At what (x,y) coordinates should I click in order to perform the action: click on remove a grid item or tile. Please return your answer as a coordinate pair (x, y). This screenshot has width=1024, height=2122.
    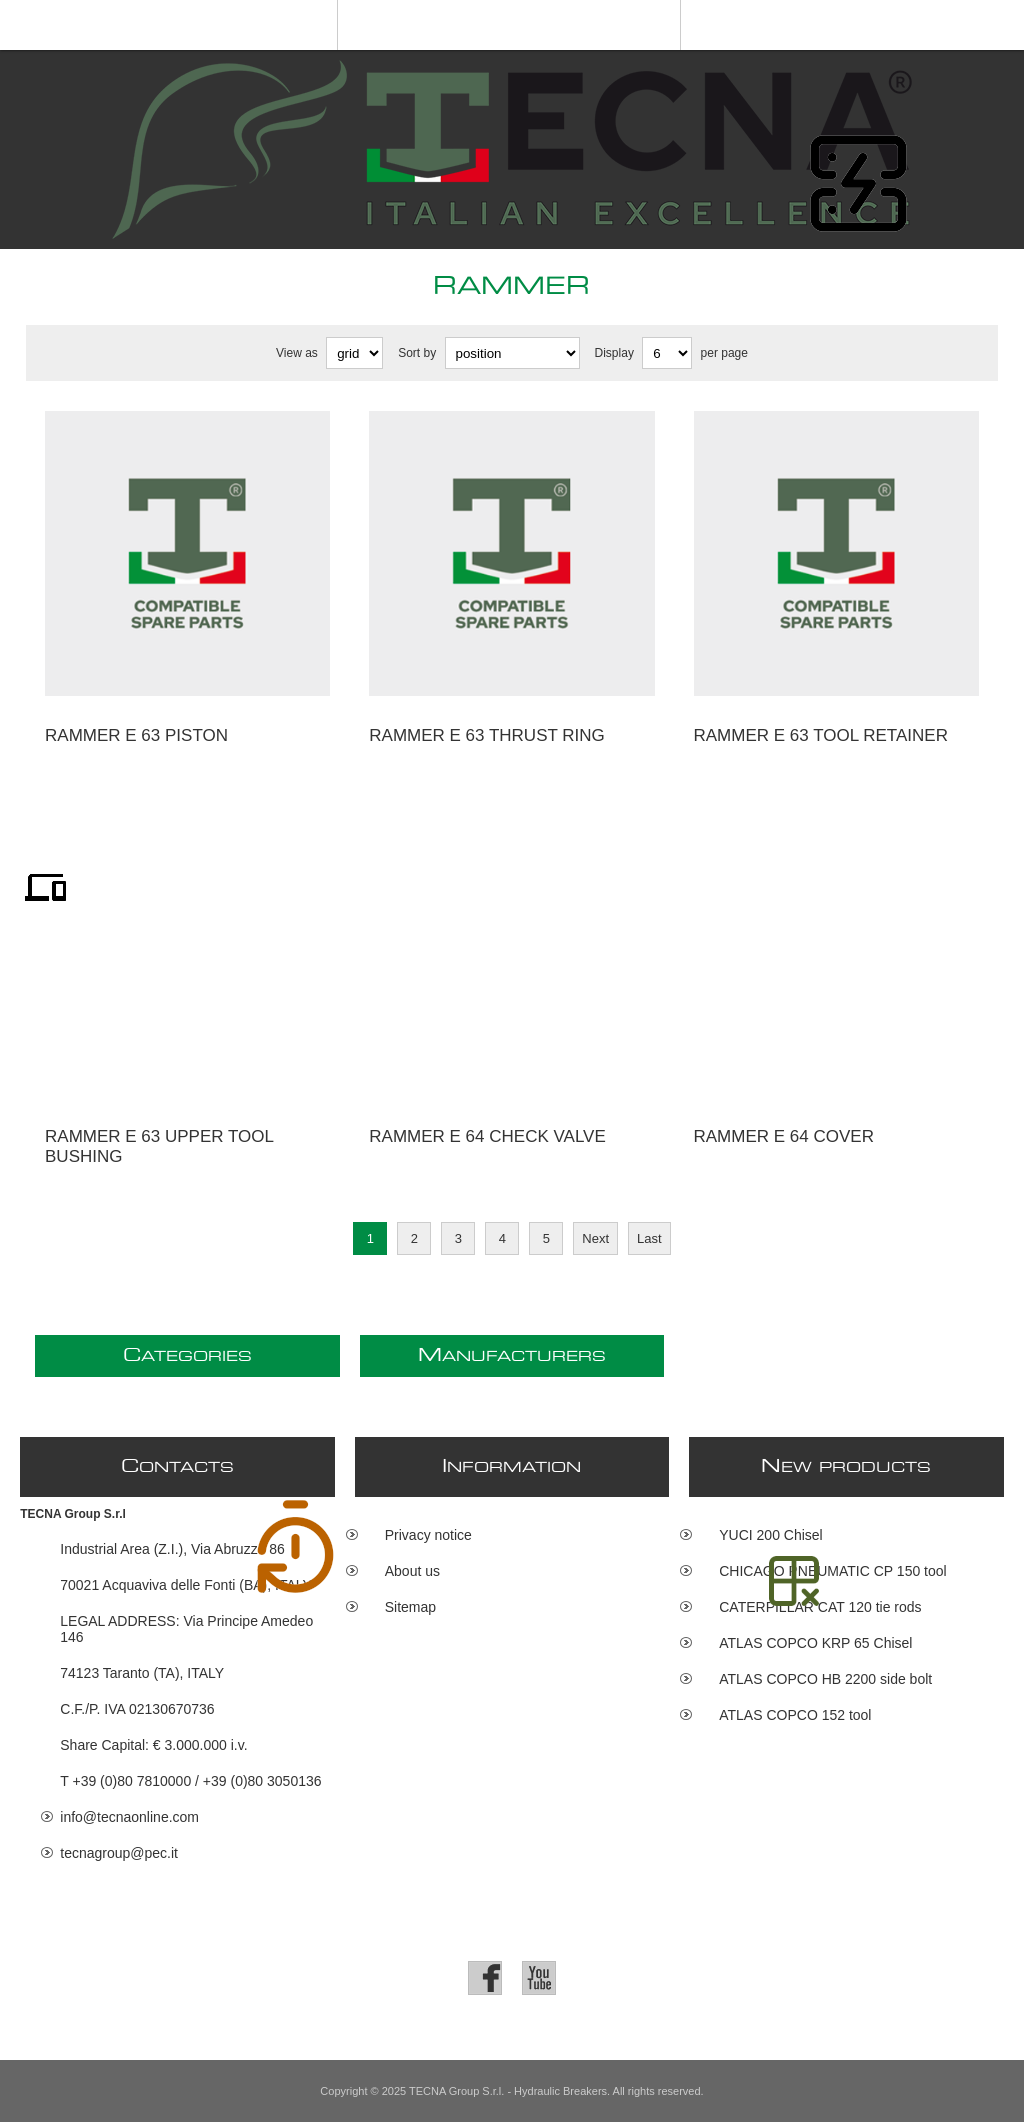
    Looking at the image, I should click on (794, 1581).